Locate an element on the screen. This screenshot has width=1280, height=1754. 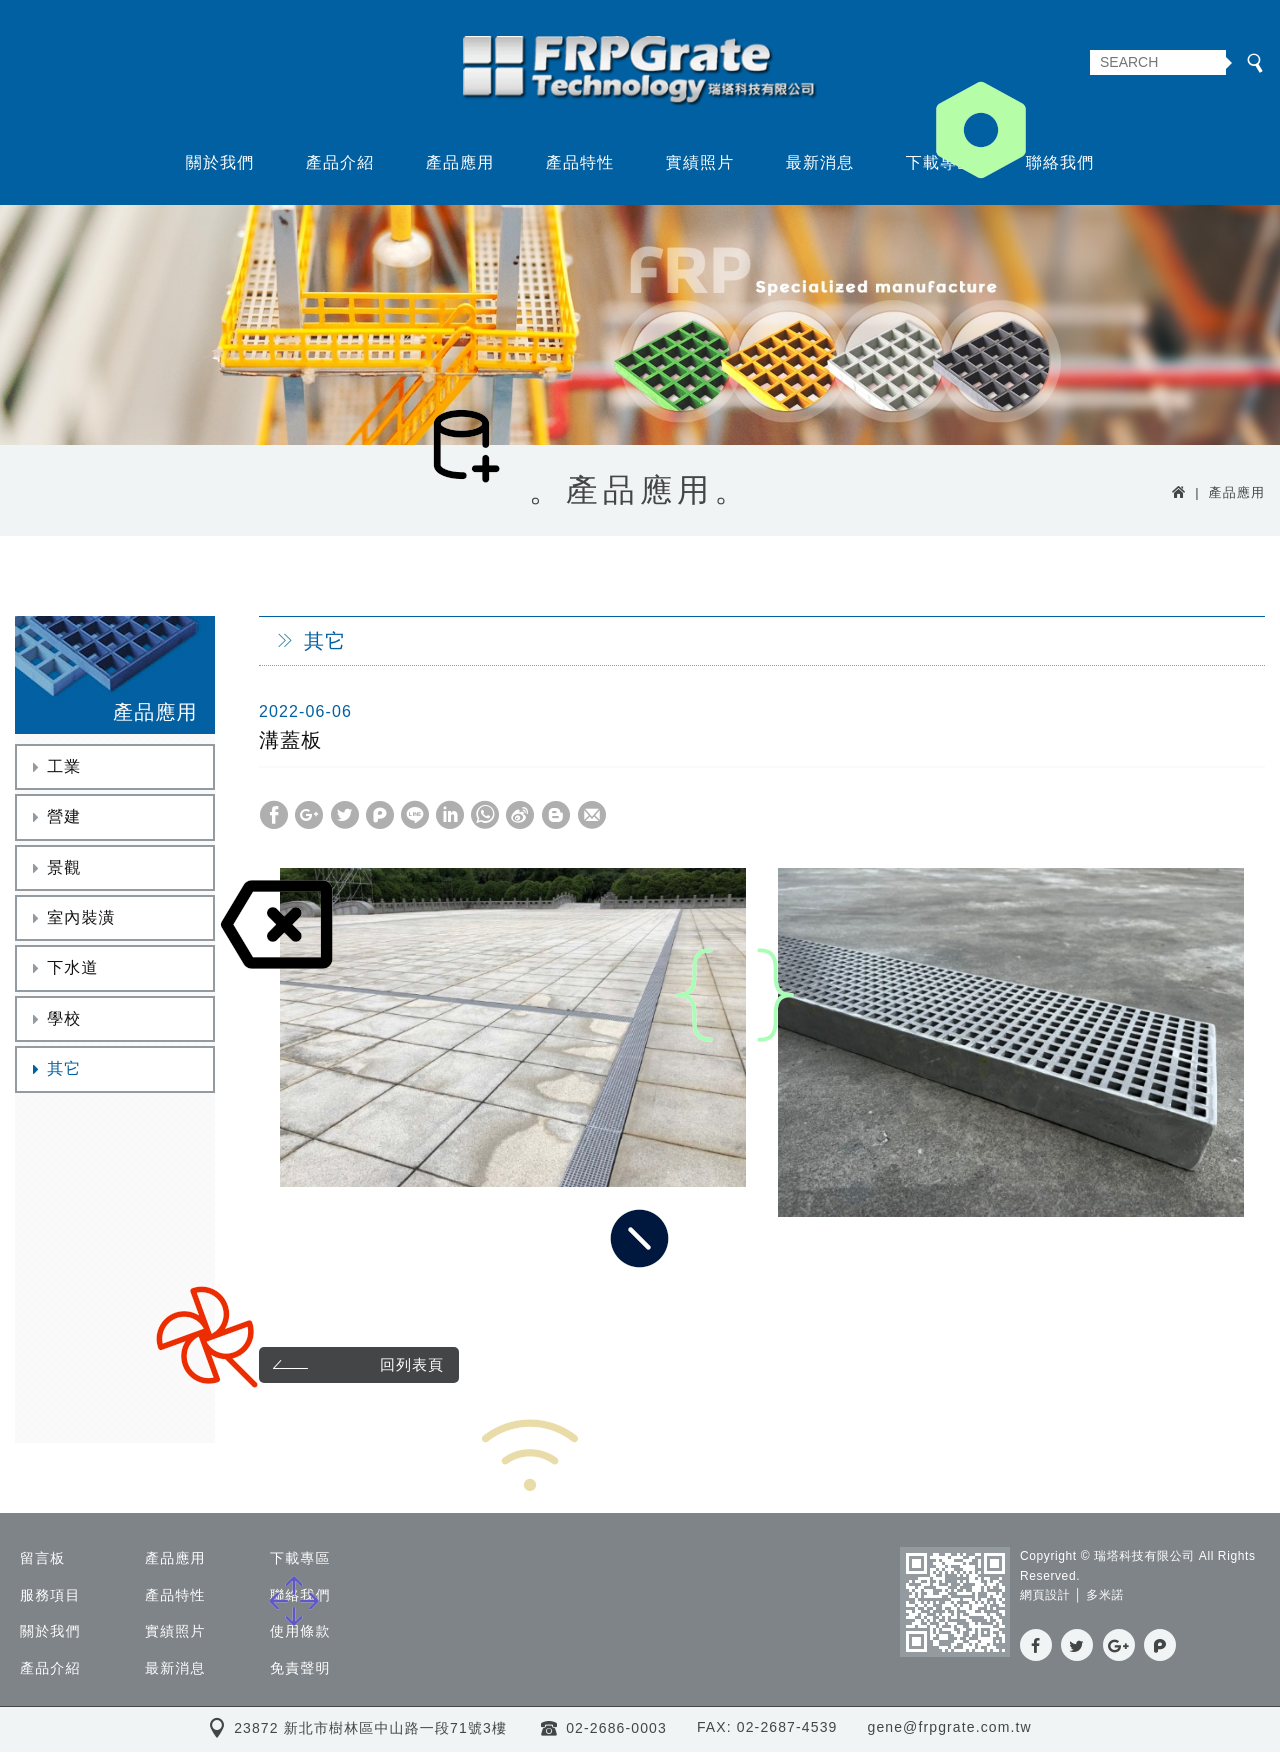
expand content in all directions is located at coordinates (294, 1601).